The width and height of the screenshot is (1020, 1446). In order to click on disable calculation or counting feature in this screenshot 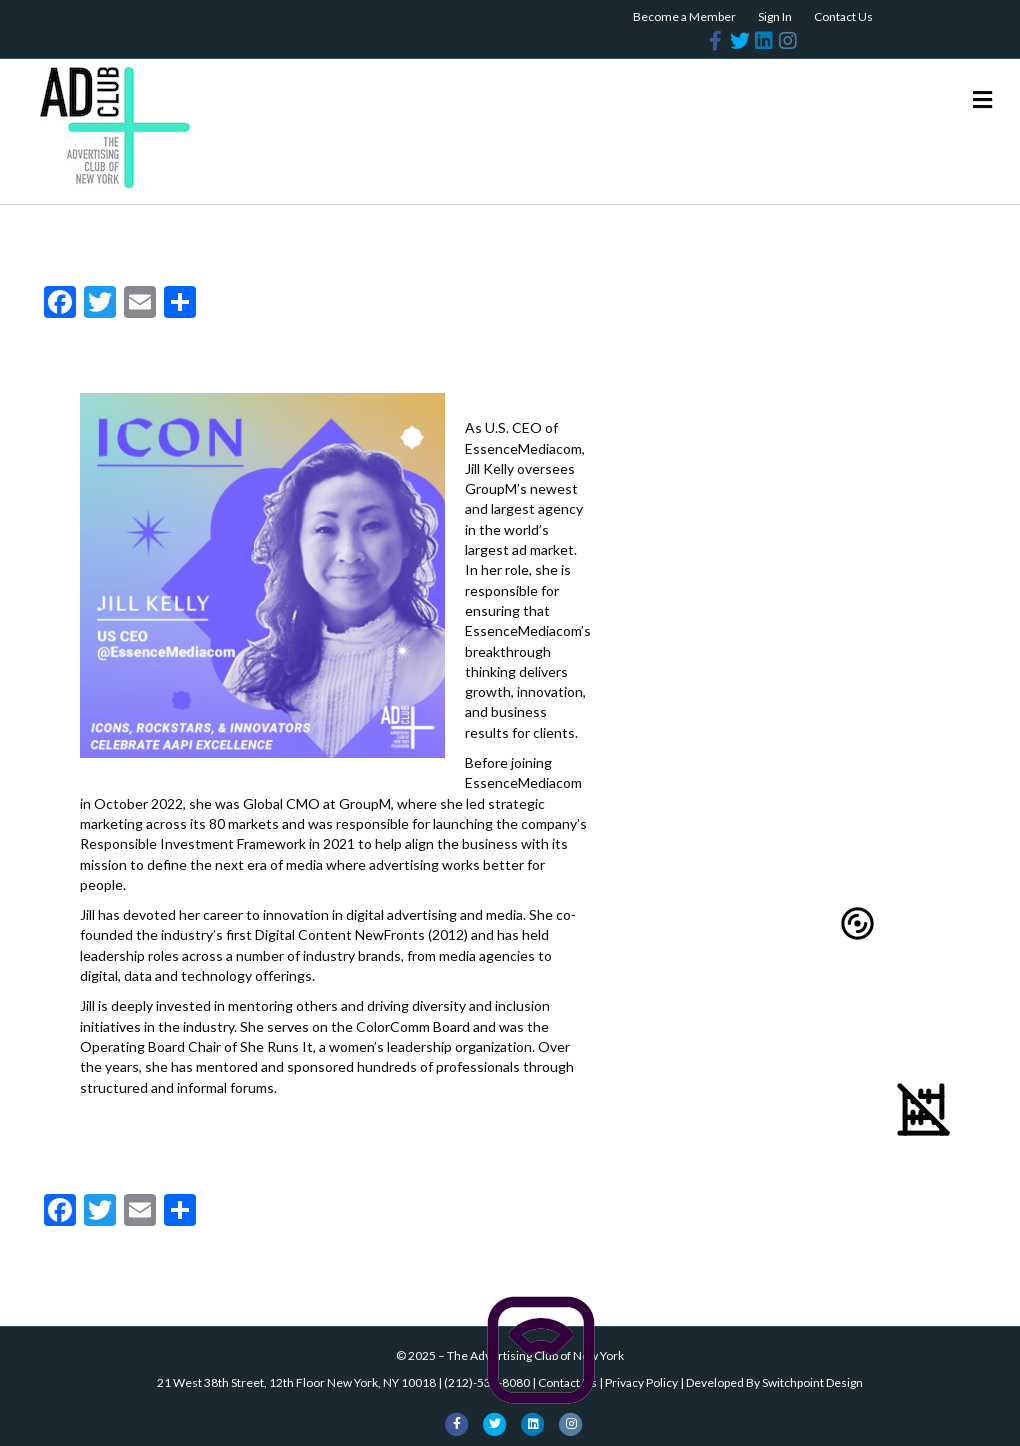, I will do `click(923, 1109)`.